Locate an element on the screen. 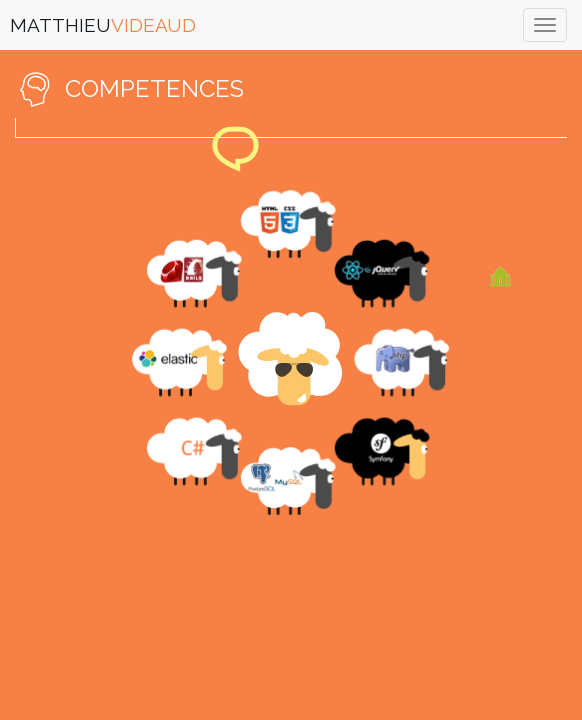  access education or school-related features is located at coordinates (500, 277).